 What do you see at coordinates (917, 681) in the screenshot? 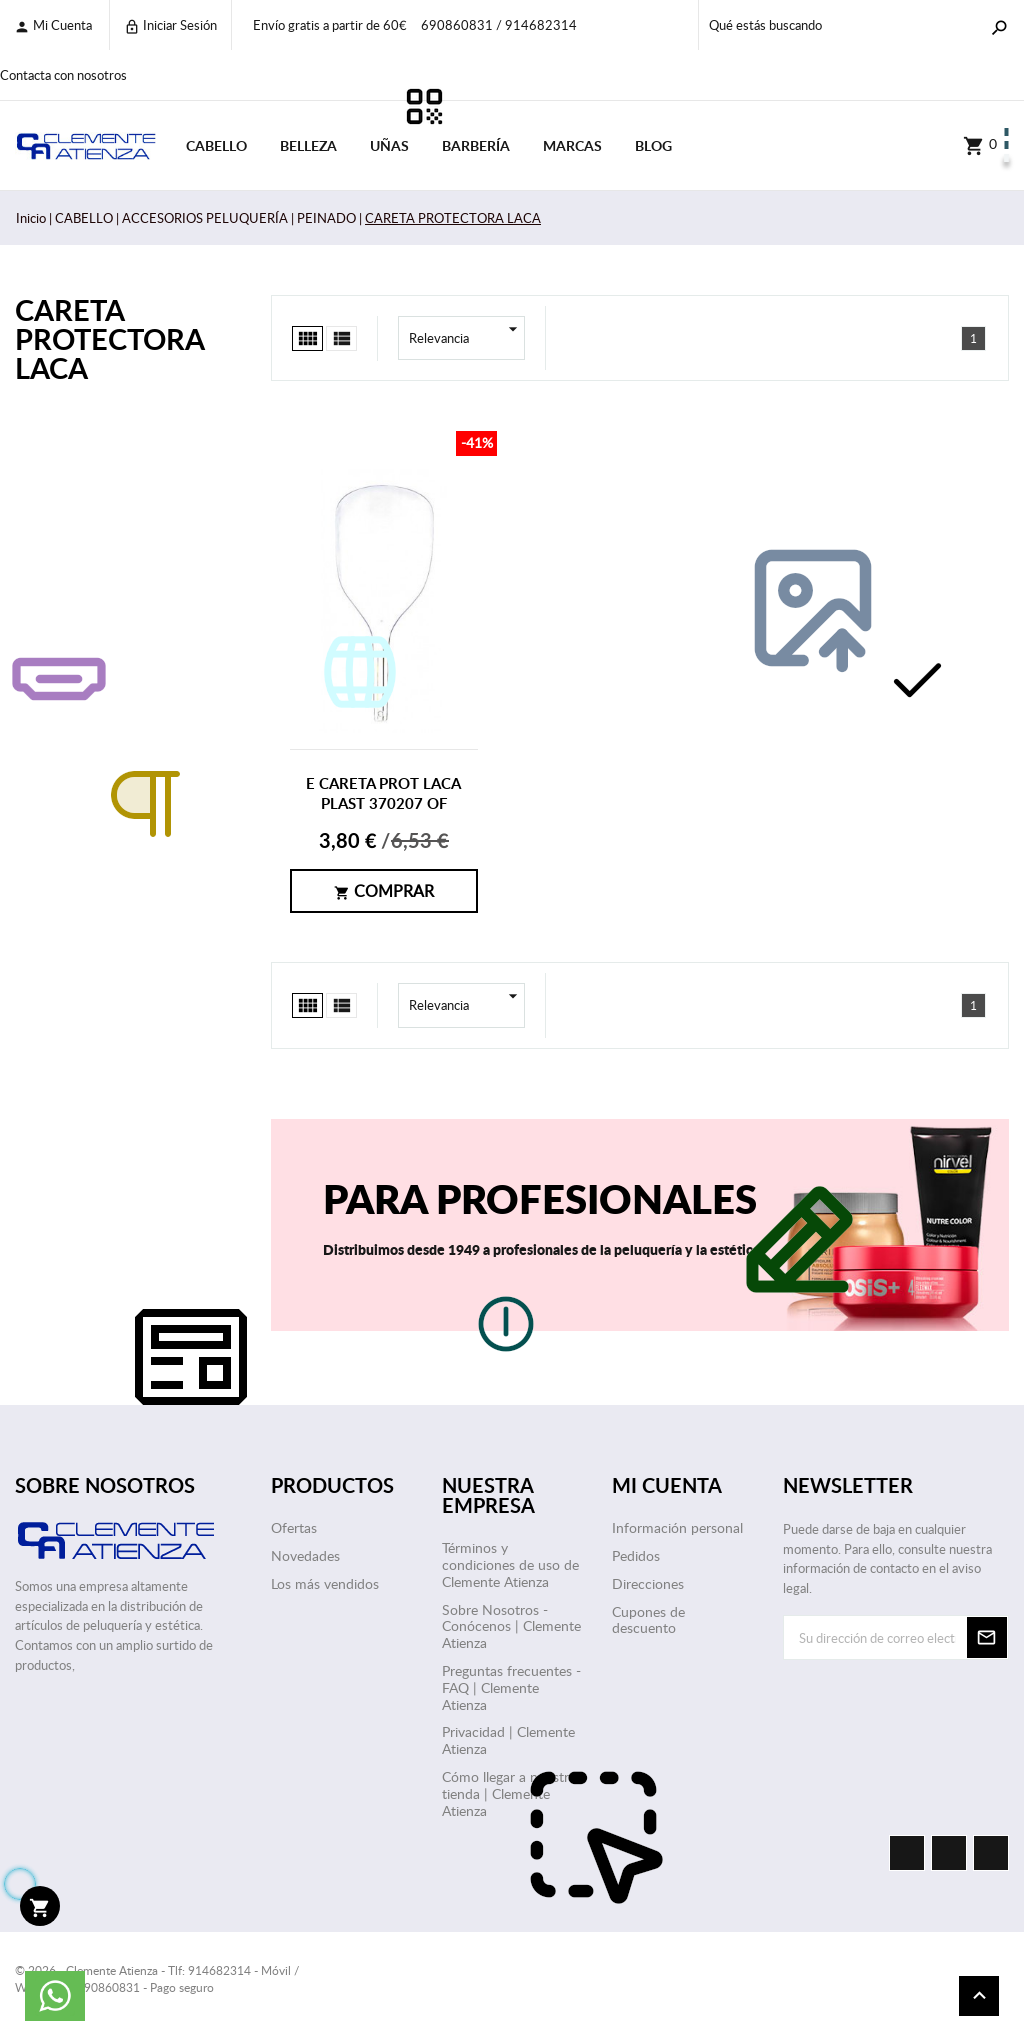
I see `confirm or submit an action` at bounding box center [917, 681].